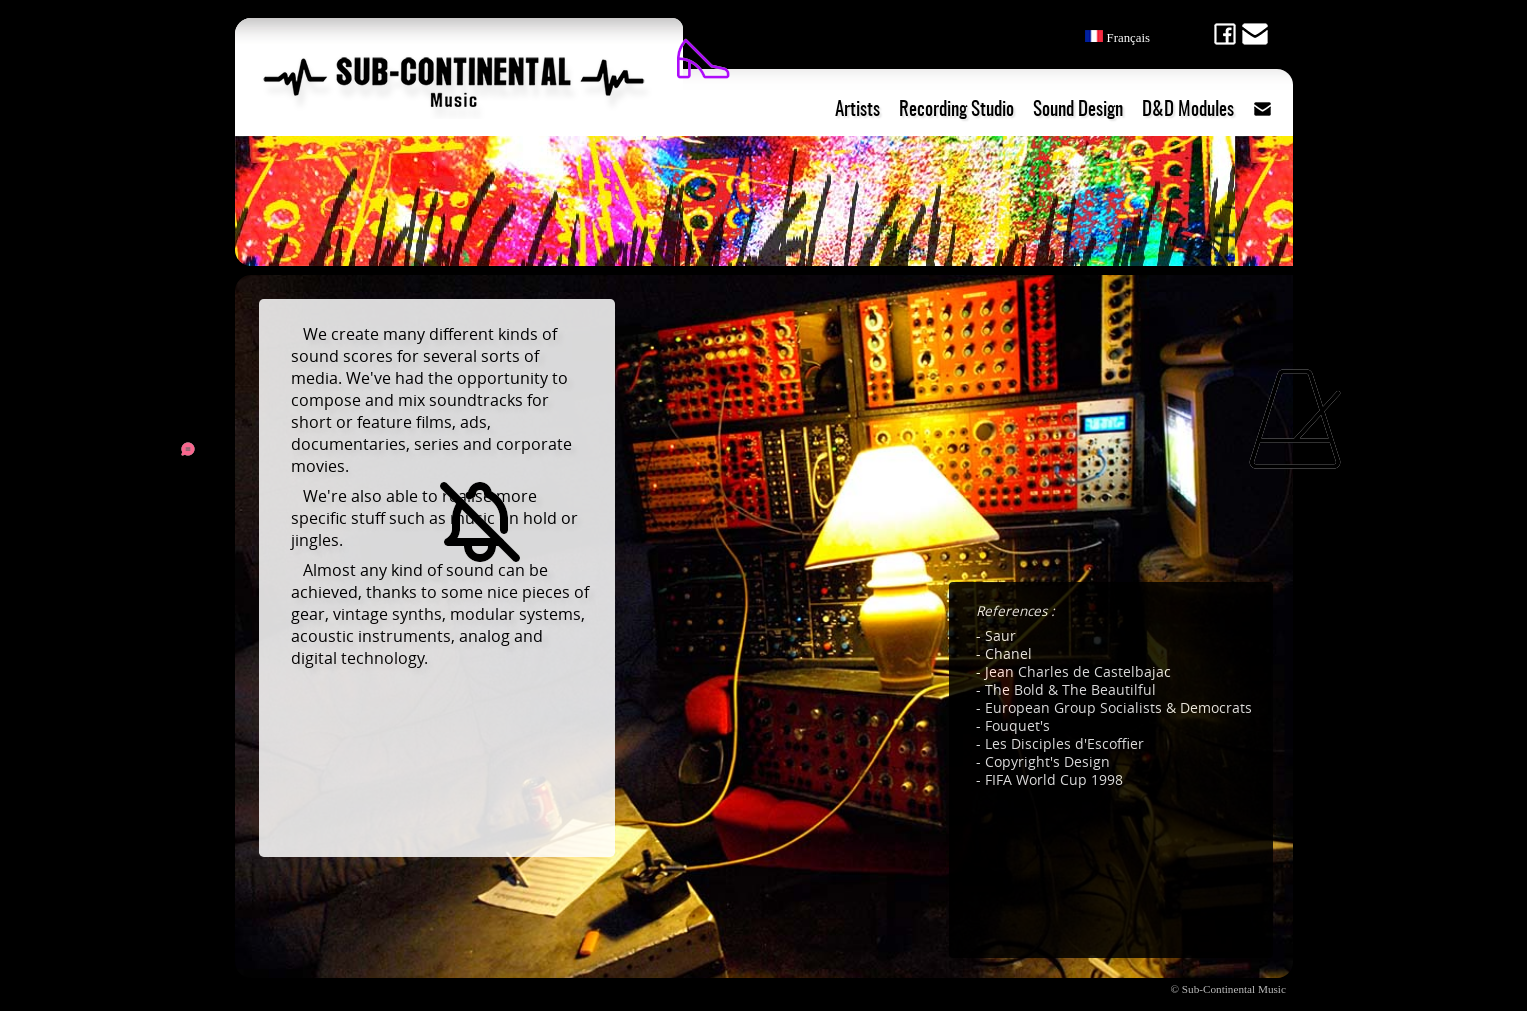  I want to click on open chat or messaging, so click(188, 449).